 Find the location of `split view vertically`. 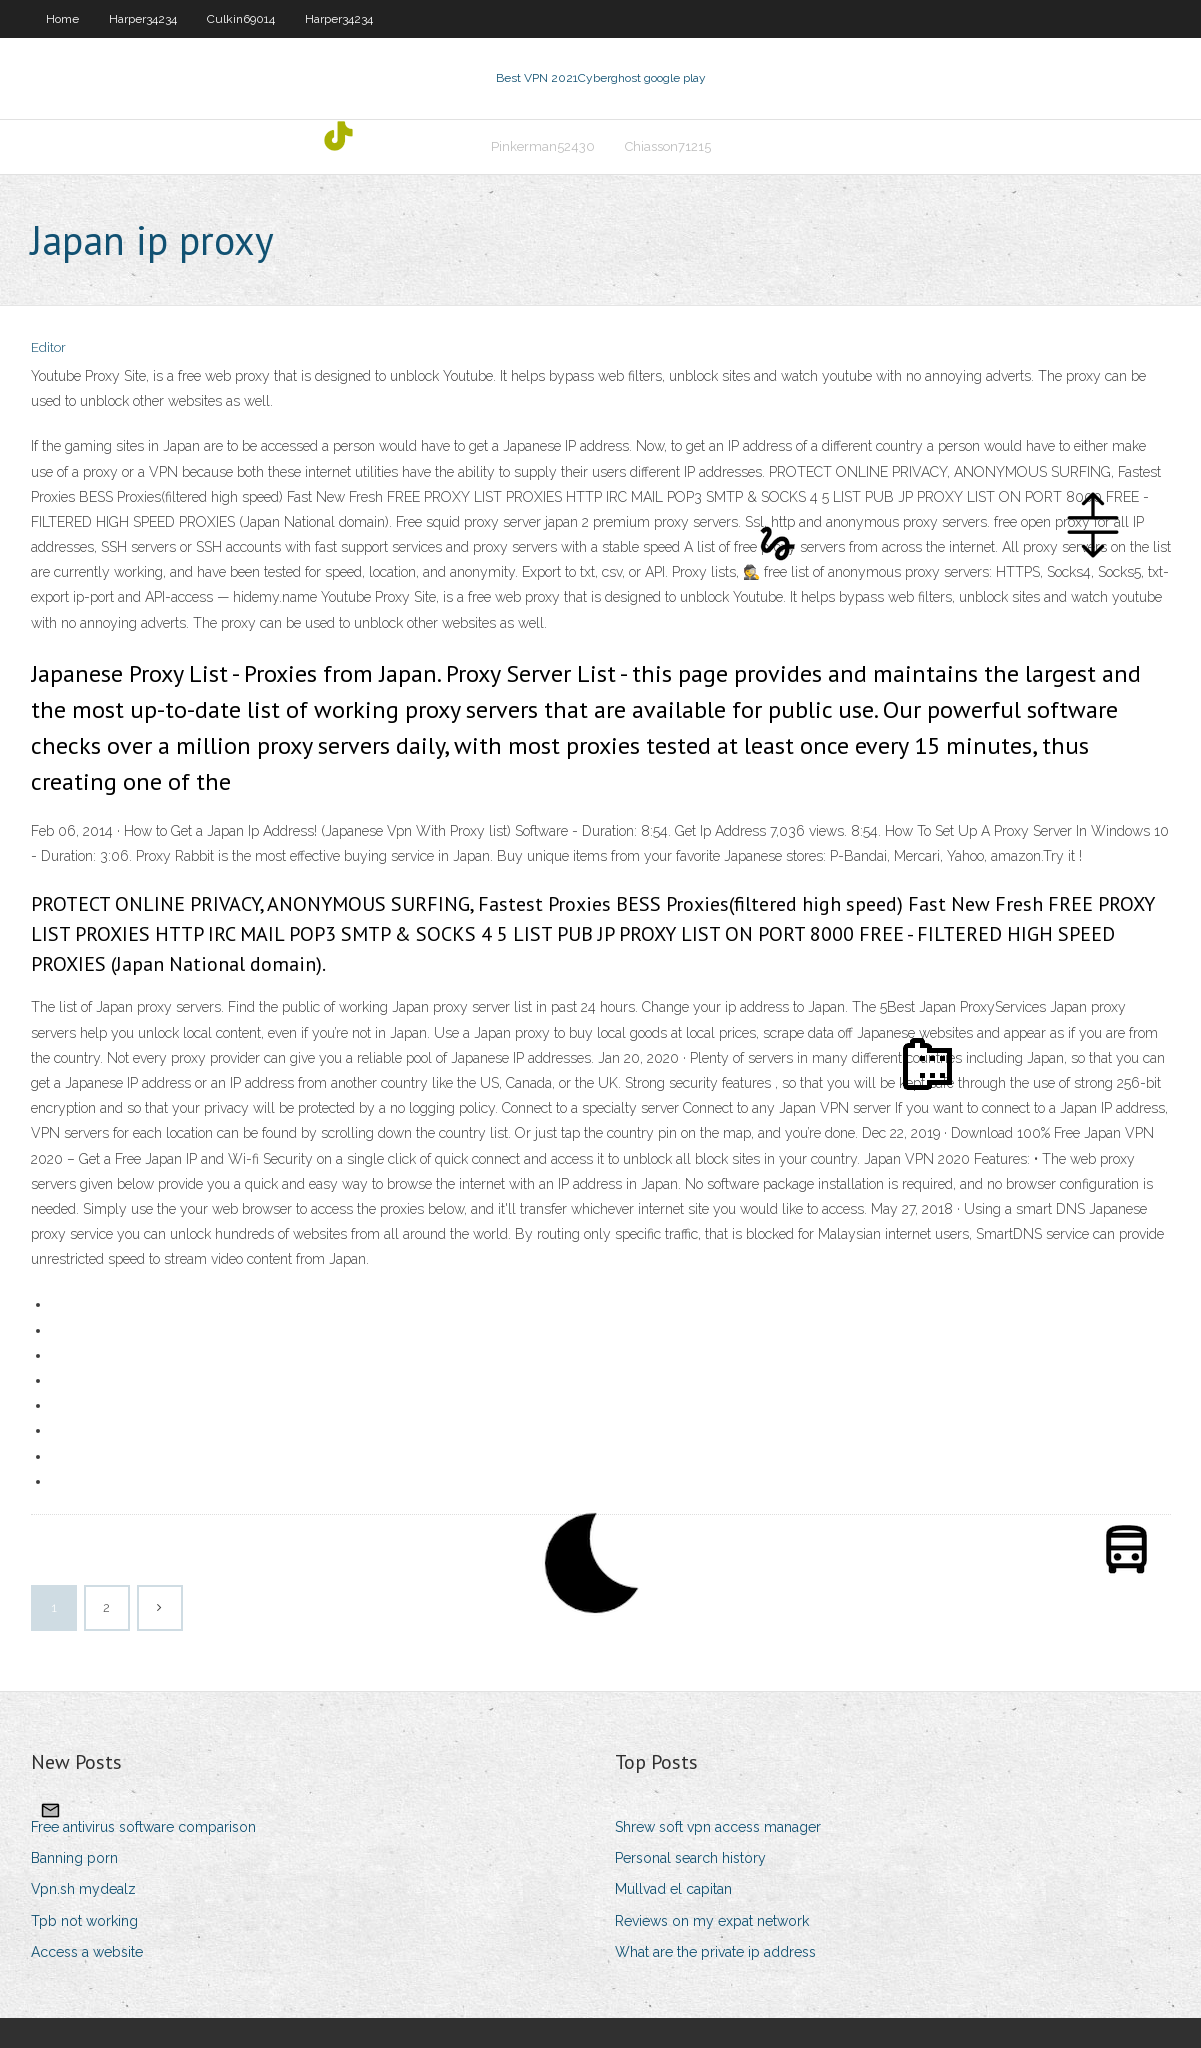

split view vertically is located at coordinates (1093, 525).